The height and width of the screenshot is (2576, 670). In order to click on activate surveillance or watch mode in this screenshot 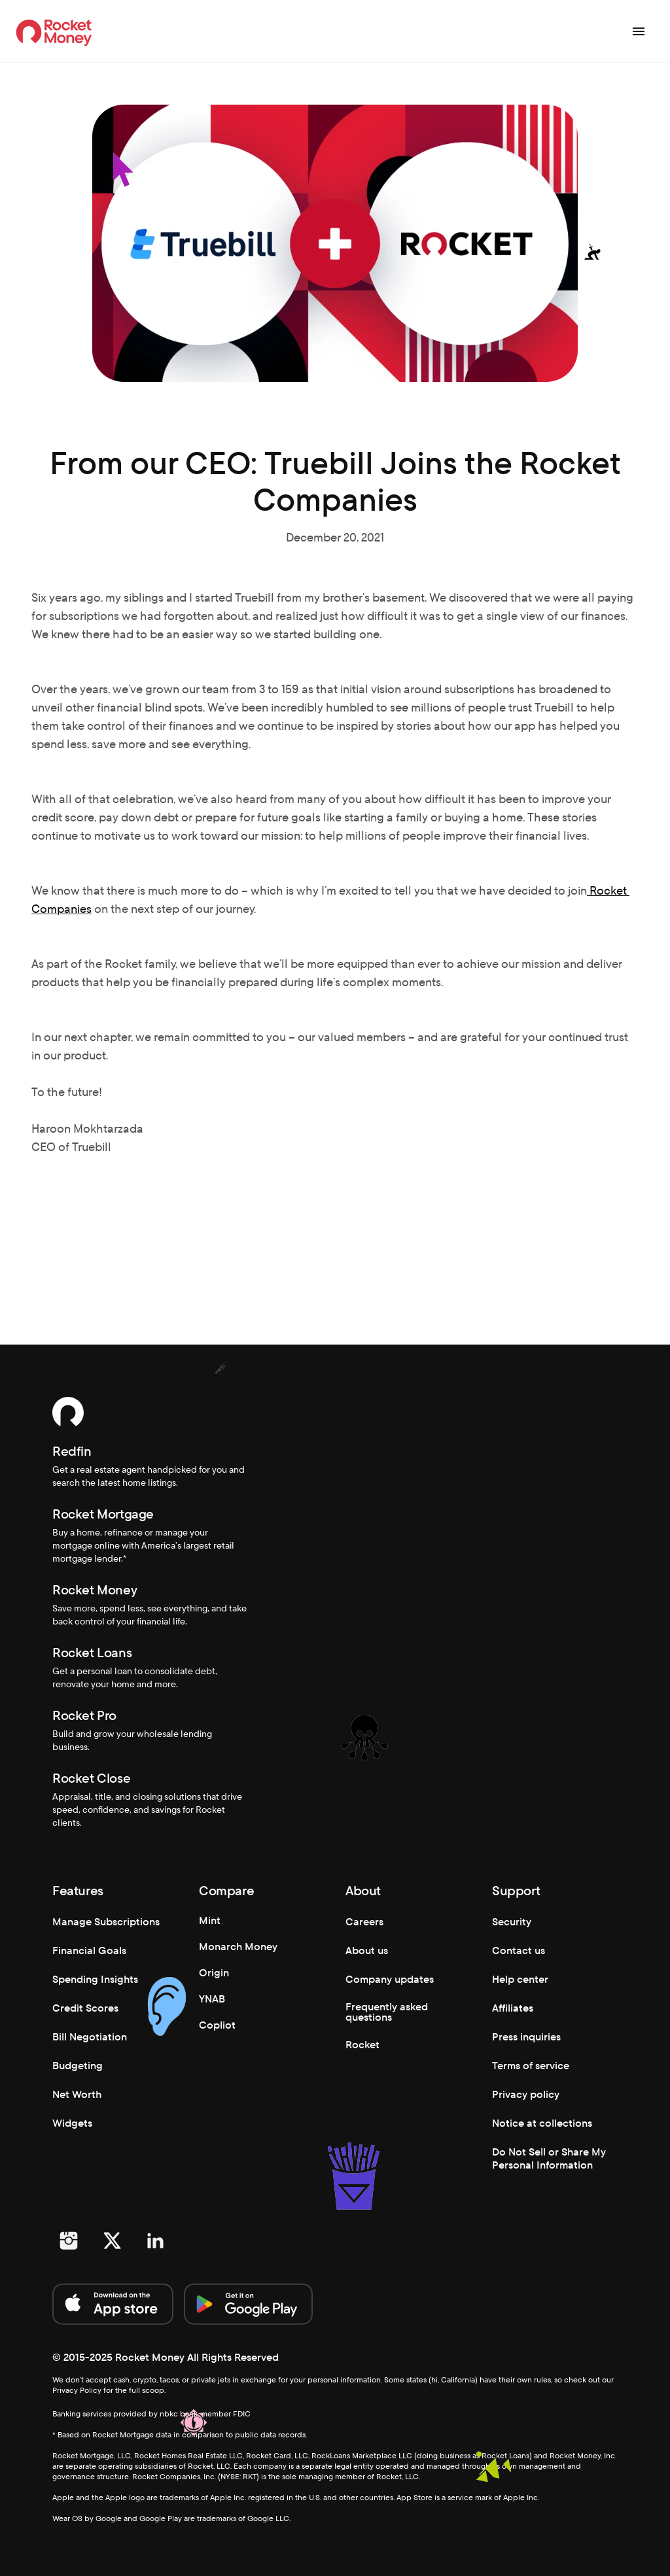, I will do `click(194, 2422)`.